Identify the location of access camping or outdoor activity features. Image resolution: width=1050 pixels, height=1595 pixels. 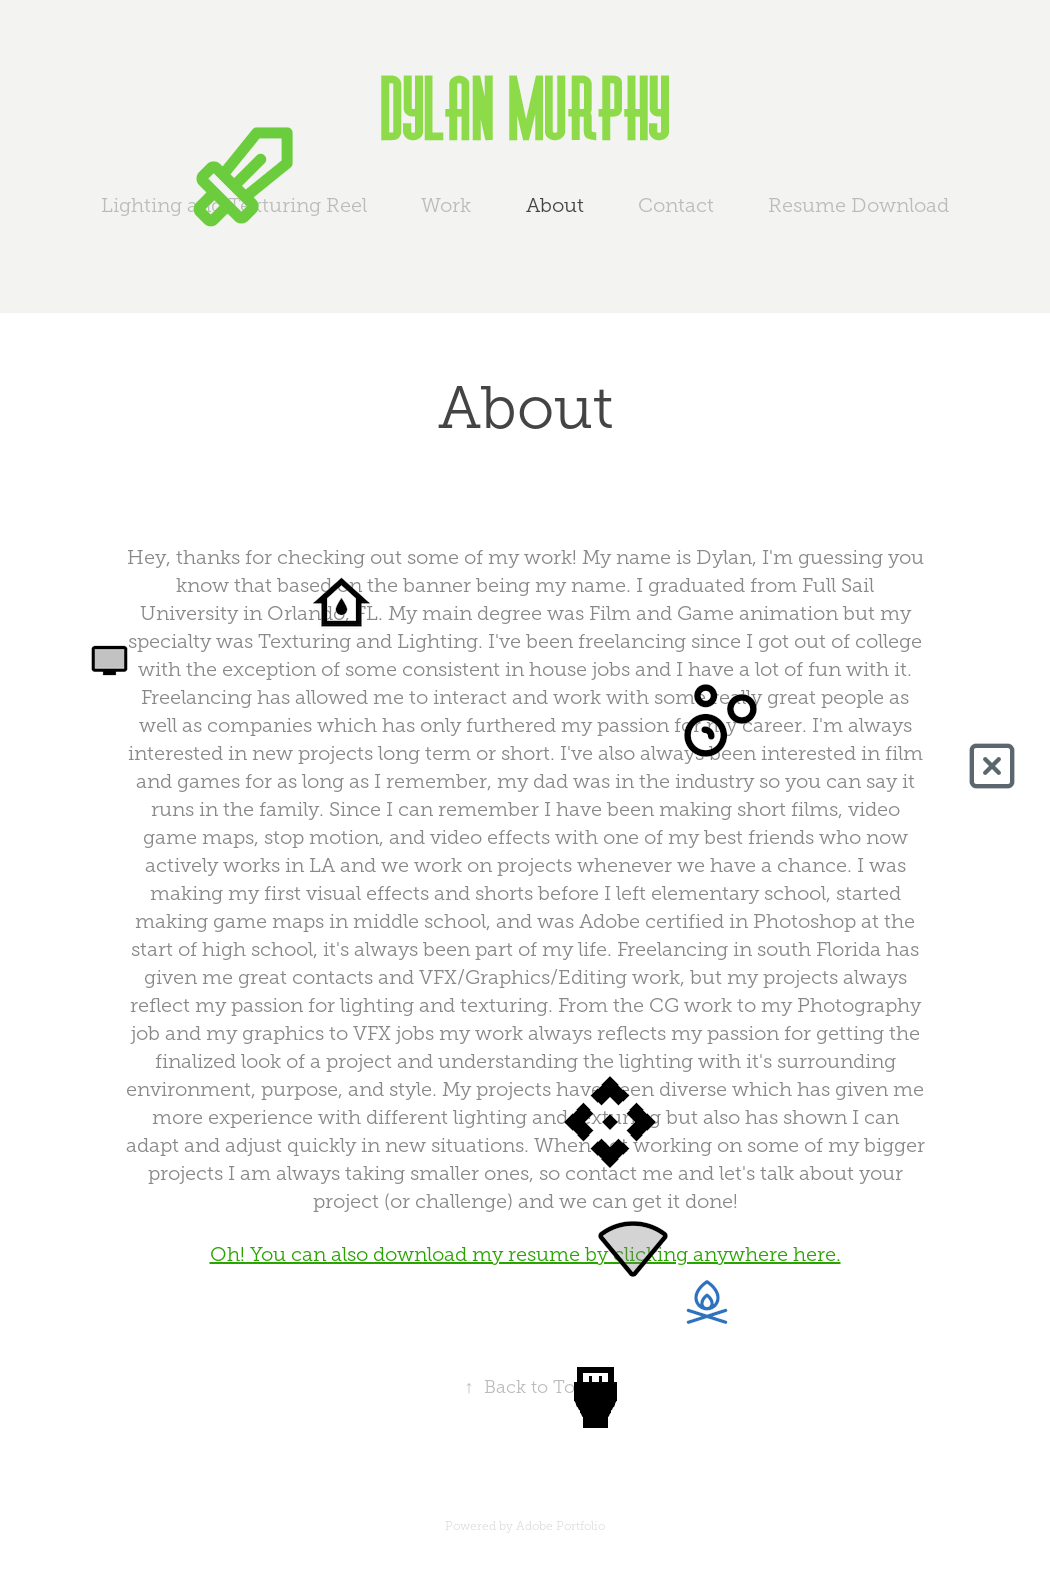
(707, 1302).